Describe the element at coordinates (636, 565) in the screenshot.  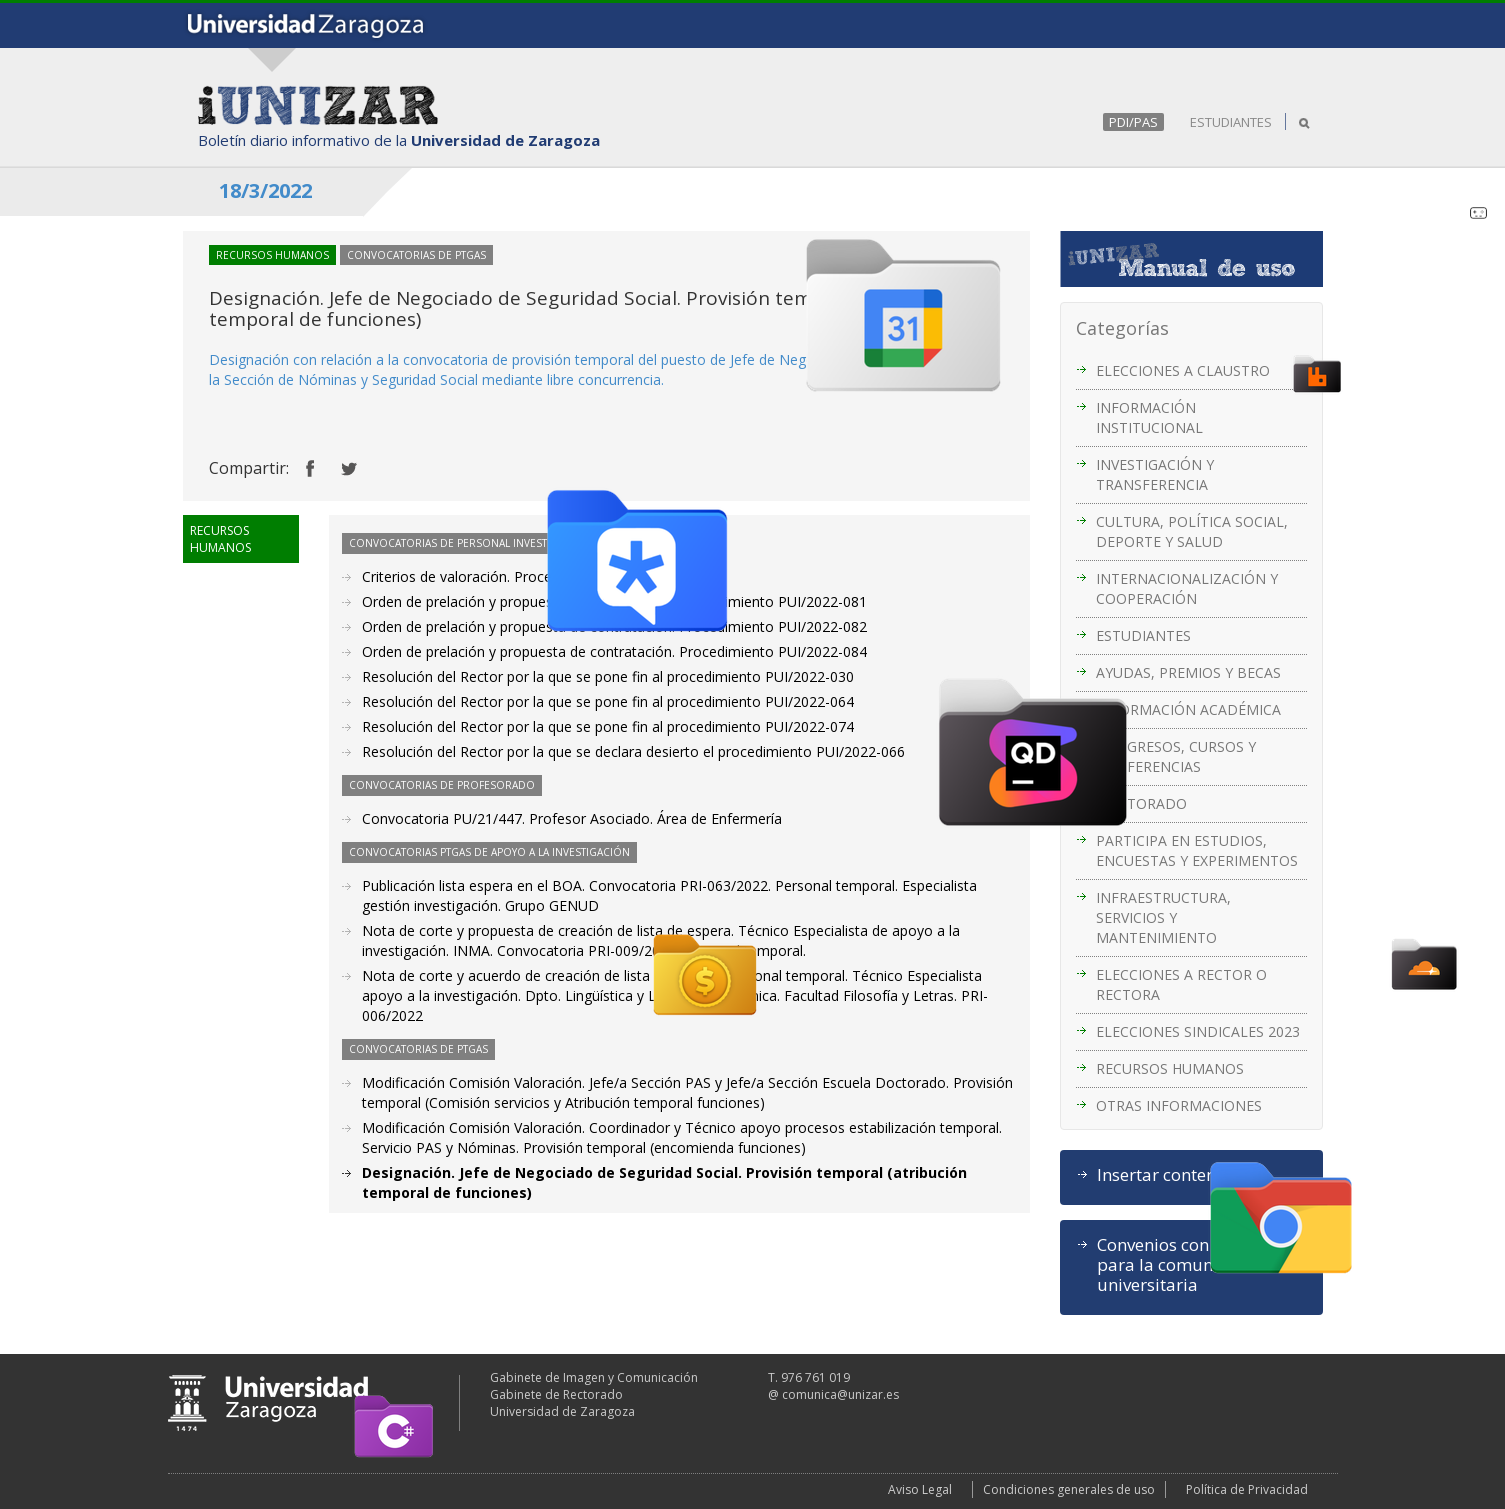
I see `open Tim messaging app folder` at that location.